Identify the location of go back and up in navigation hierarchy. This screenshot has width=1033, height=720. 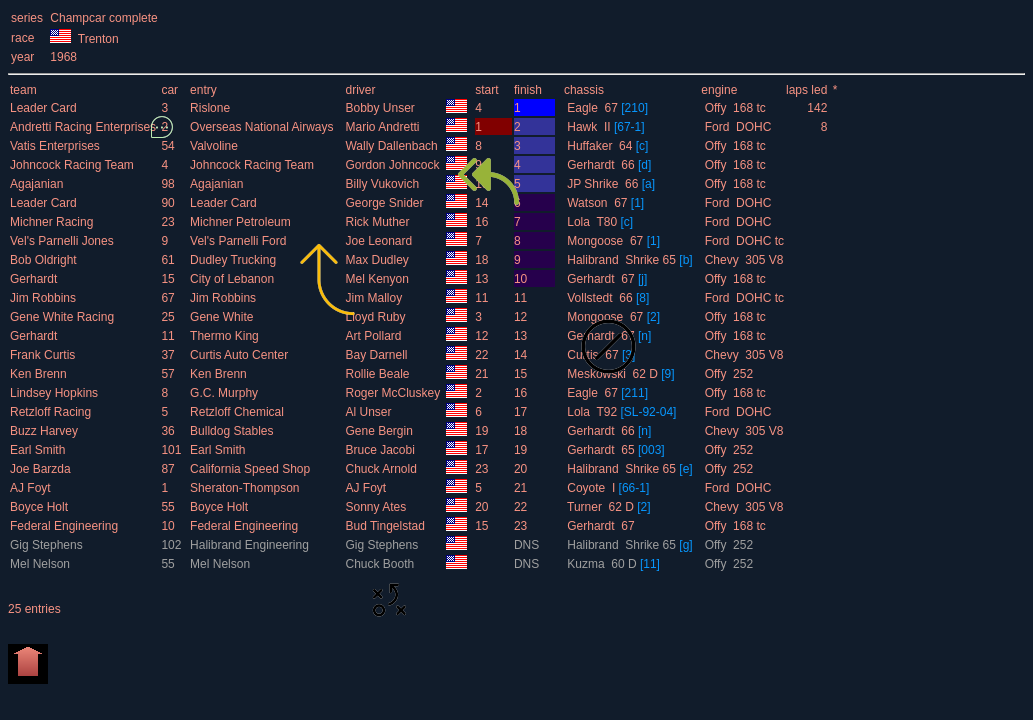
(327, 279).